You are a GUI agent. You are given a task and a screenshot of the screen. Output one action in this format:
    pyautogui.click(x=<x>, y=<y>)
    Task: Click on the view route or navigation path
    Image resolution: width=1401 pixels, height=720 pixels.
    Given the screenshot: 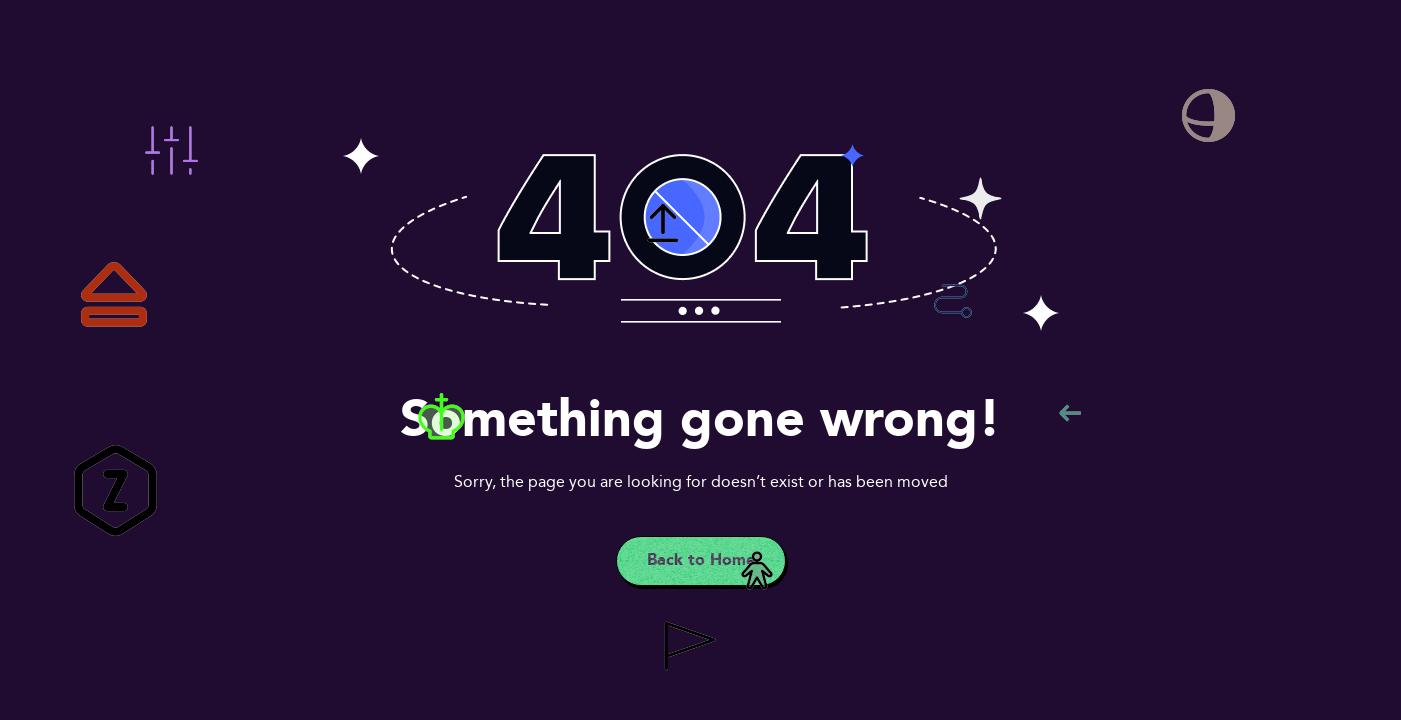 What is the action you would take?
    pyautogui.click(x=953, y=299)
    